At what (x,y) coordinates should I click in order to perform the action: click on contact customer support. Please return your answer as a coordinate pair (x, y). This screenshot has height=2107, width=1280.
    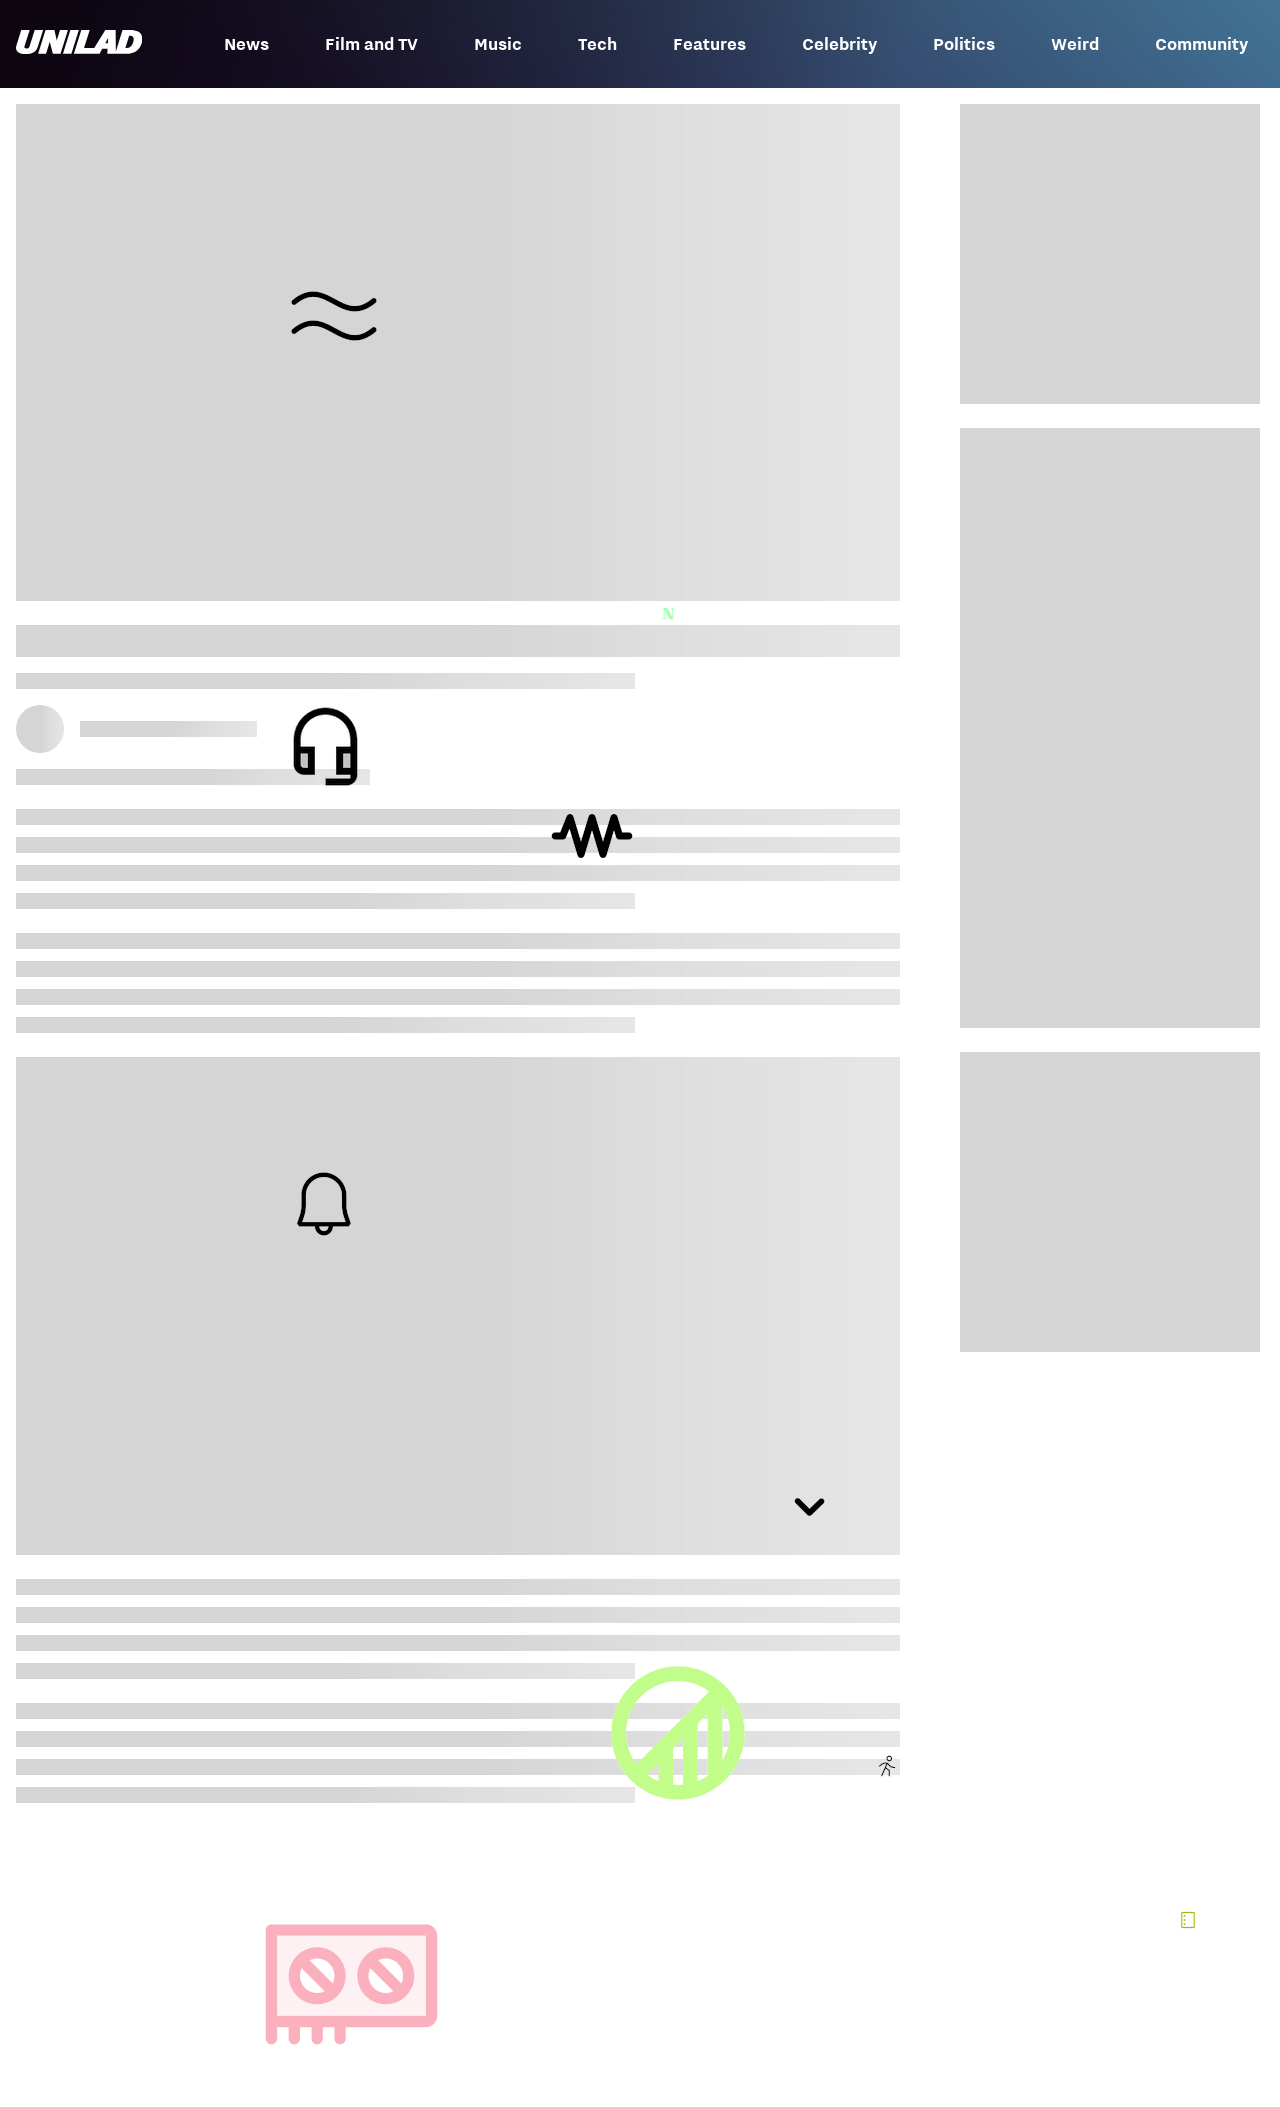
    Looking at the image, I should click on (325, 746).